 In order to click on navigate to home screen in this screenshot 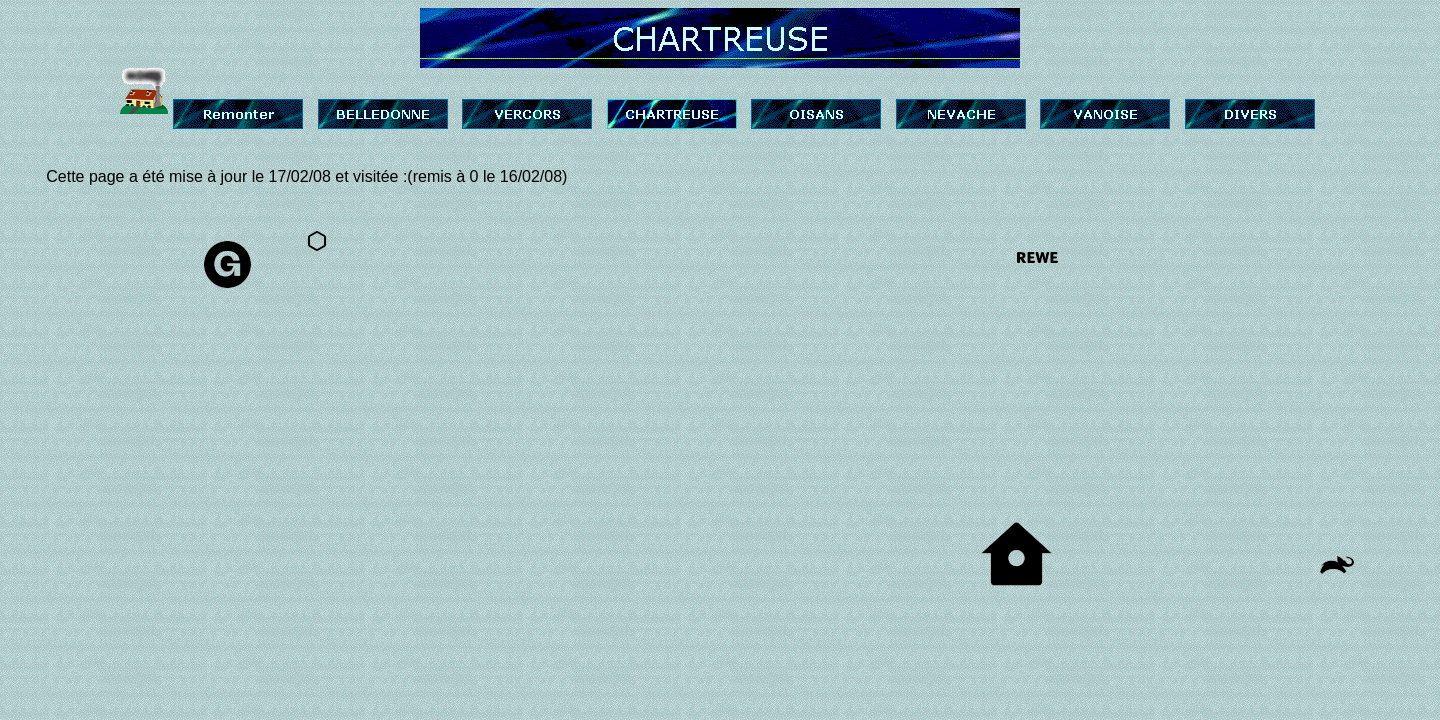, I will do `click(1016, 556)`.